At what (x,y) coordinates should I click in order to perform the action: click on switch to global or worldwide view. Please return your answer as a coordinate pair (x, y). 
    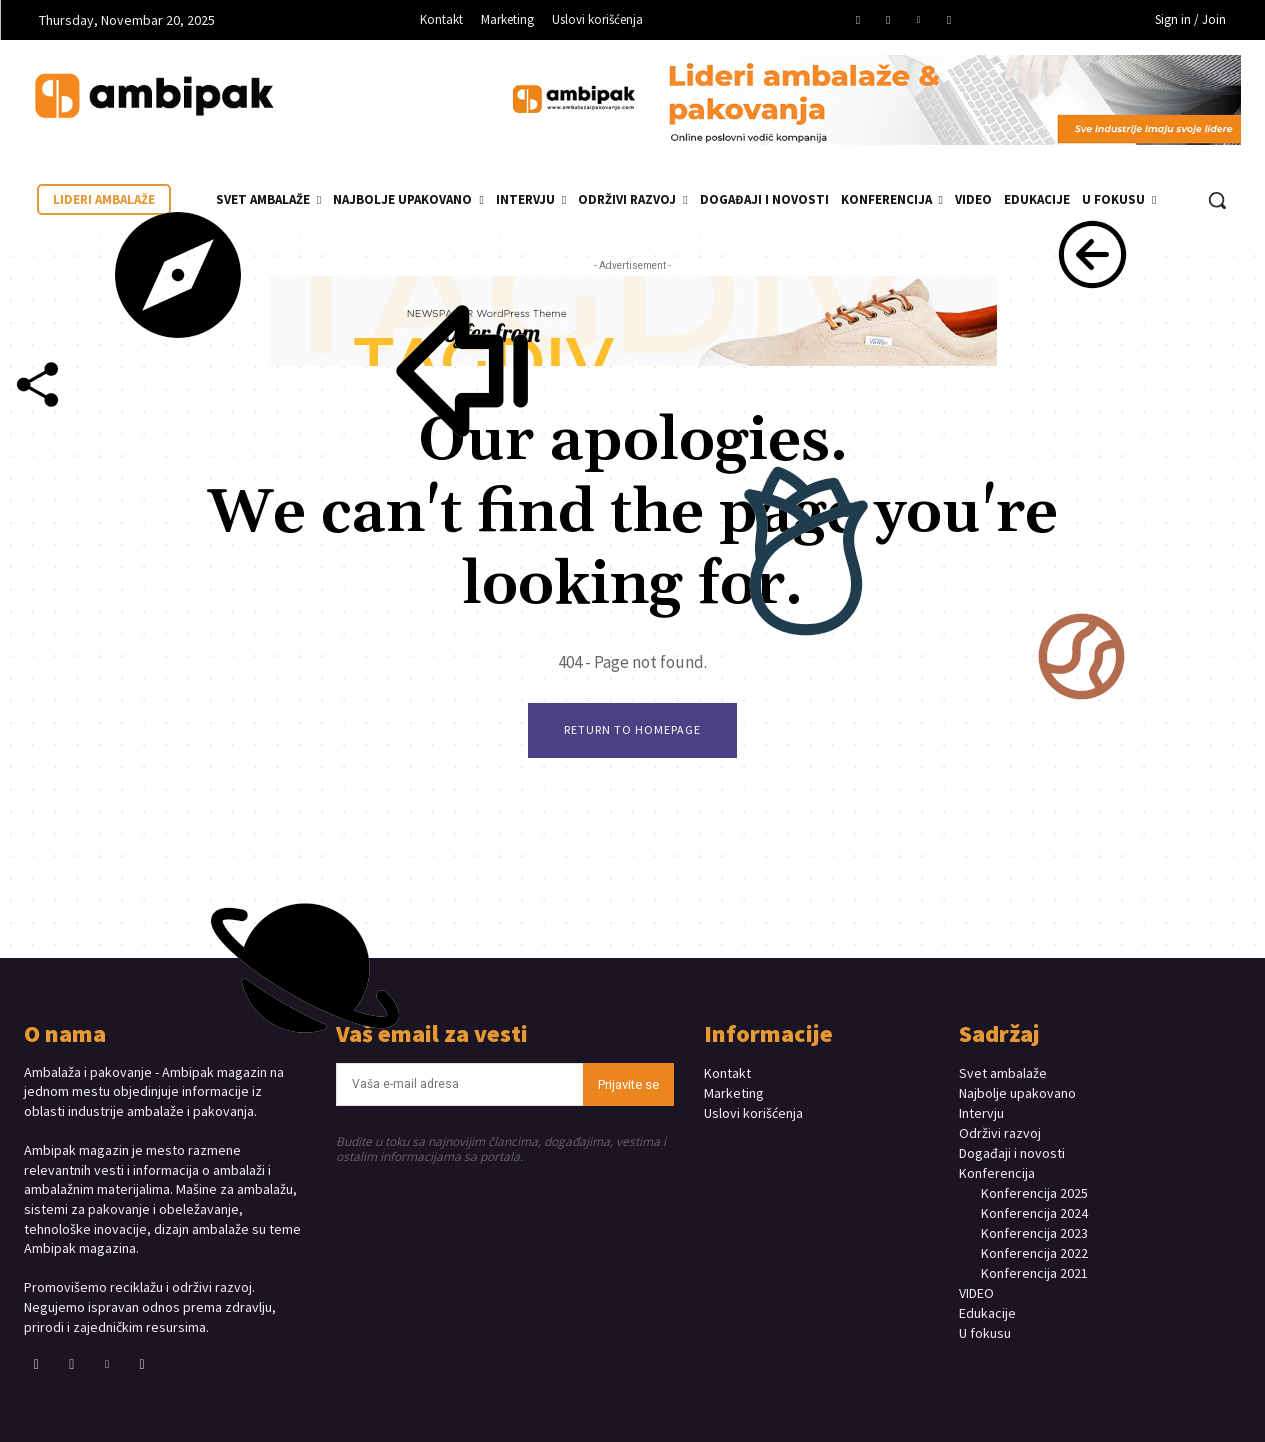
    Looking at the image, I should click on (1081, 656).